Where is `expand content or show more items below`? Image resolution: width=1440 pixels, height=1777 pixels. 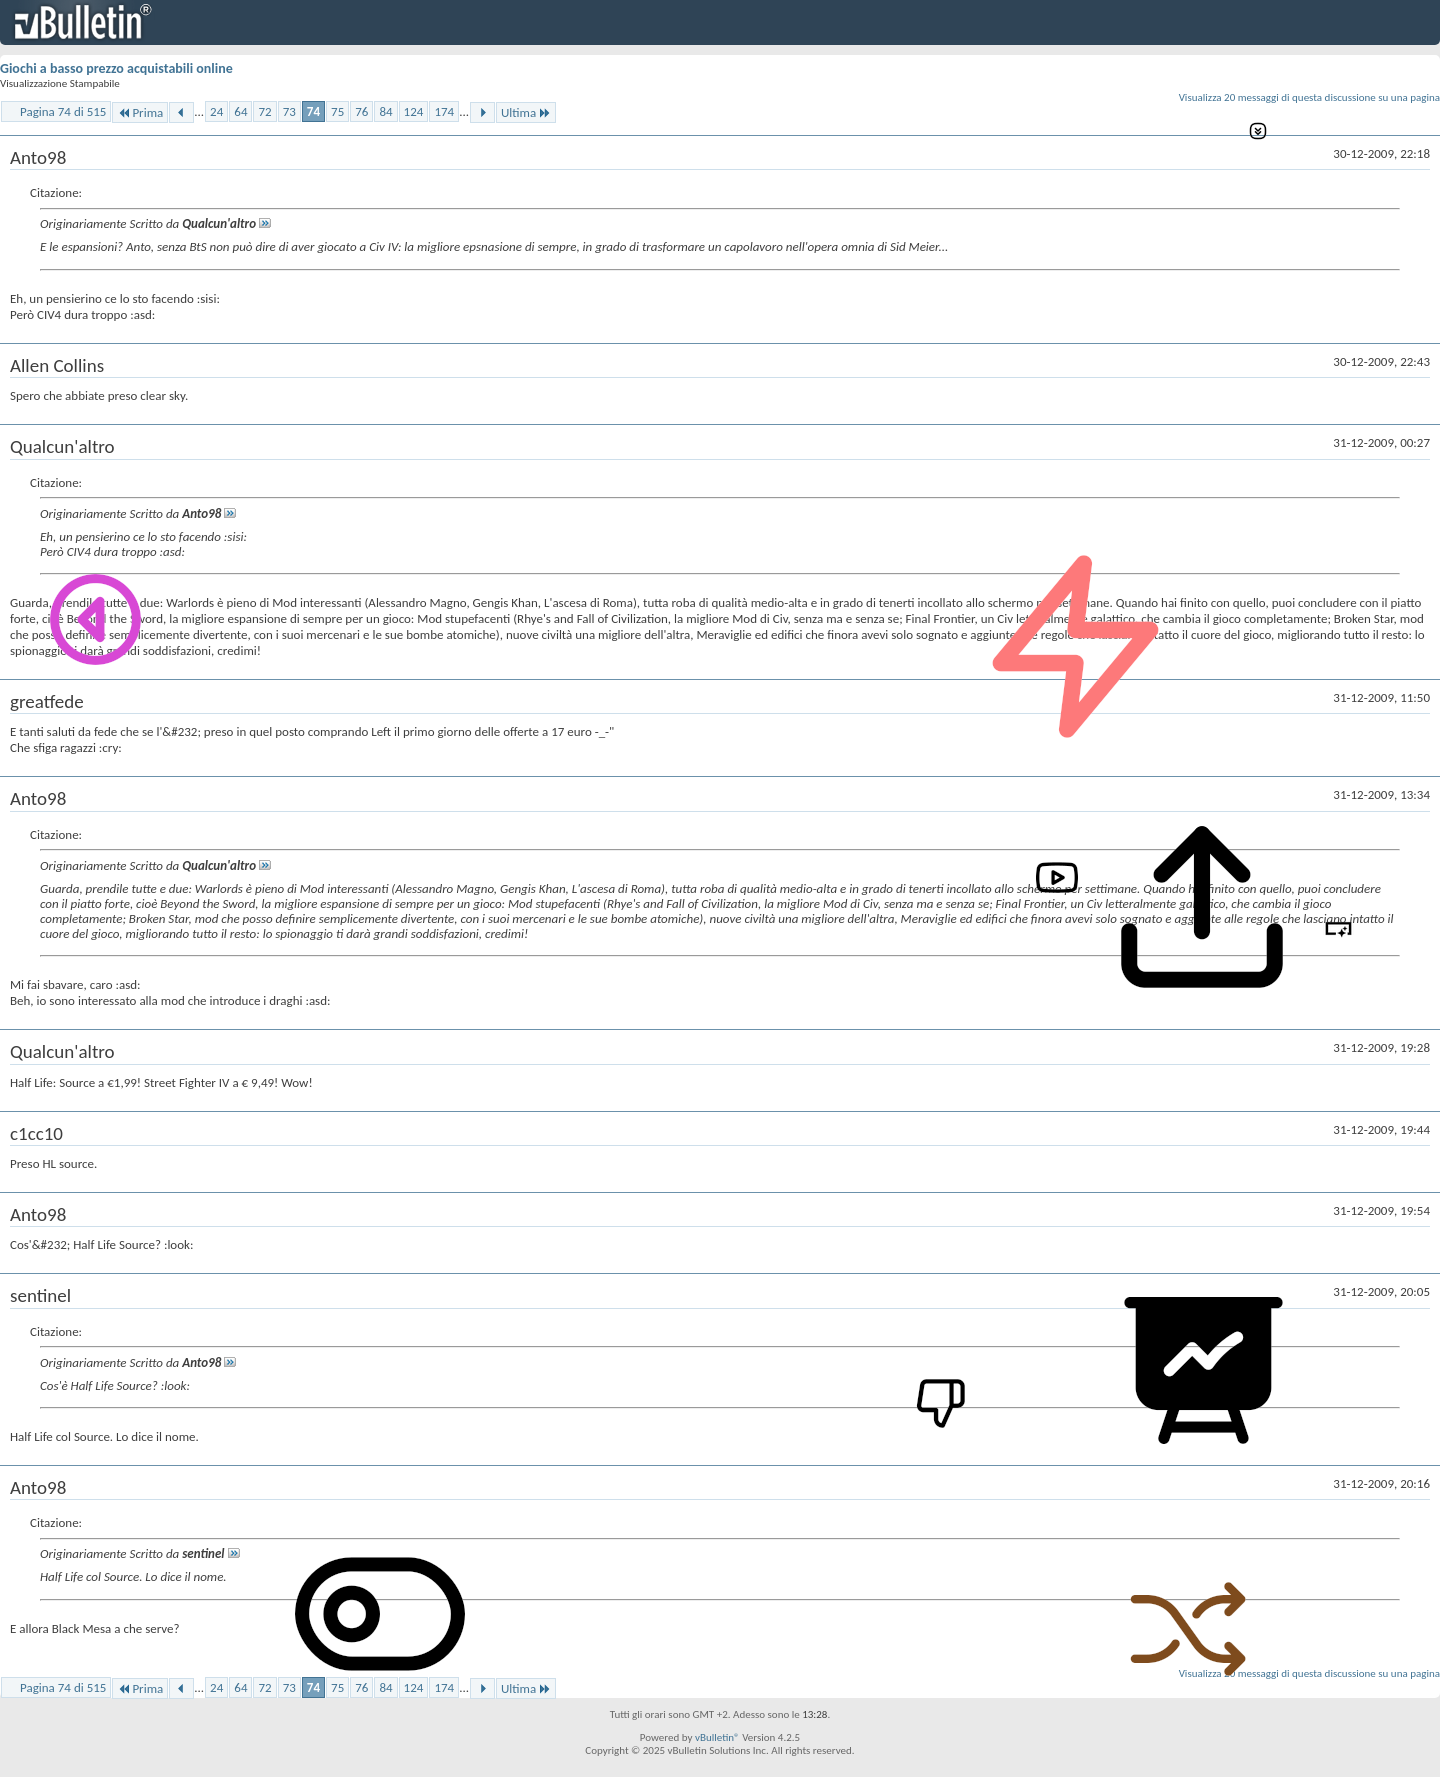 expand content or show more items below is located at coordinates (1258, 131).